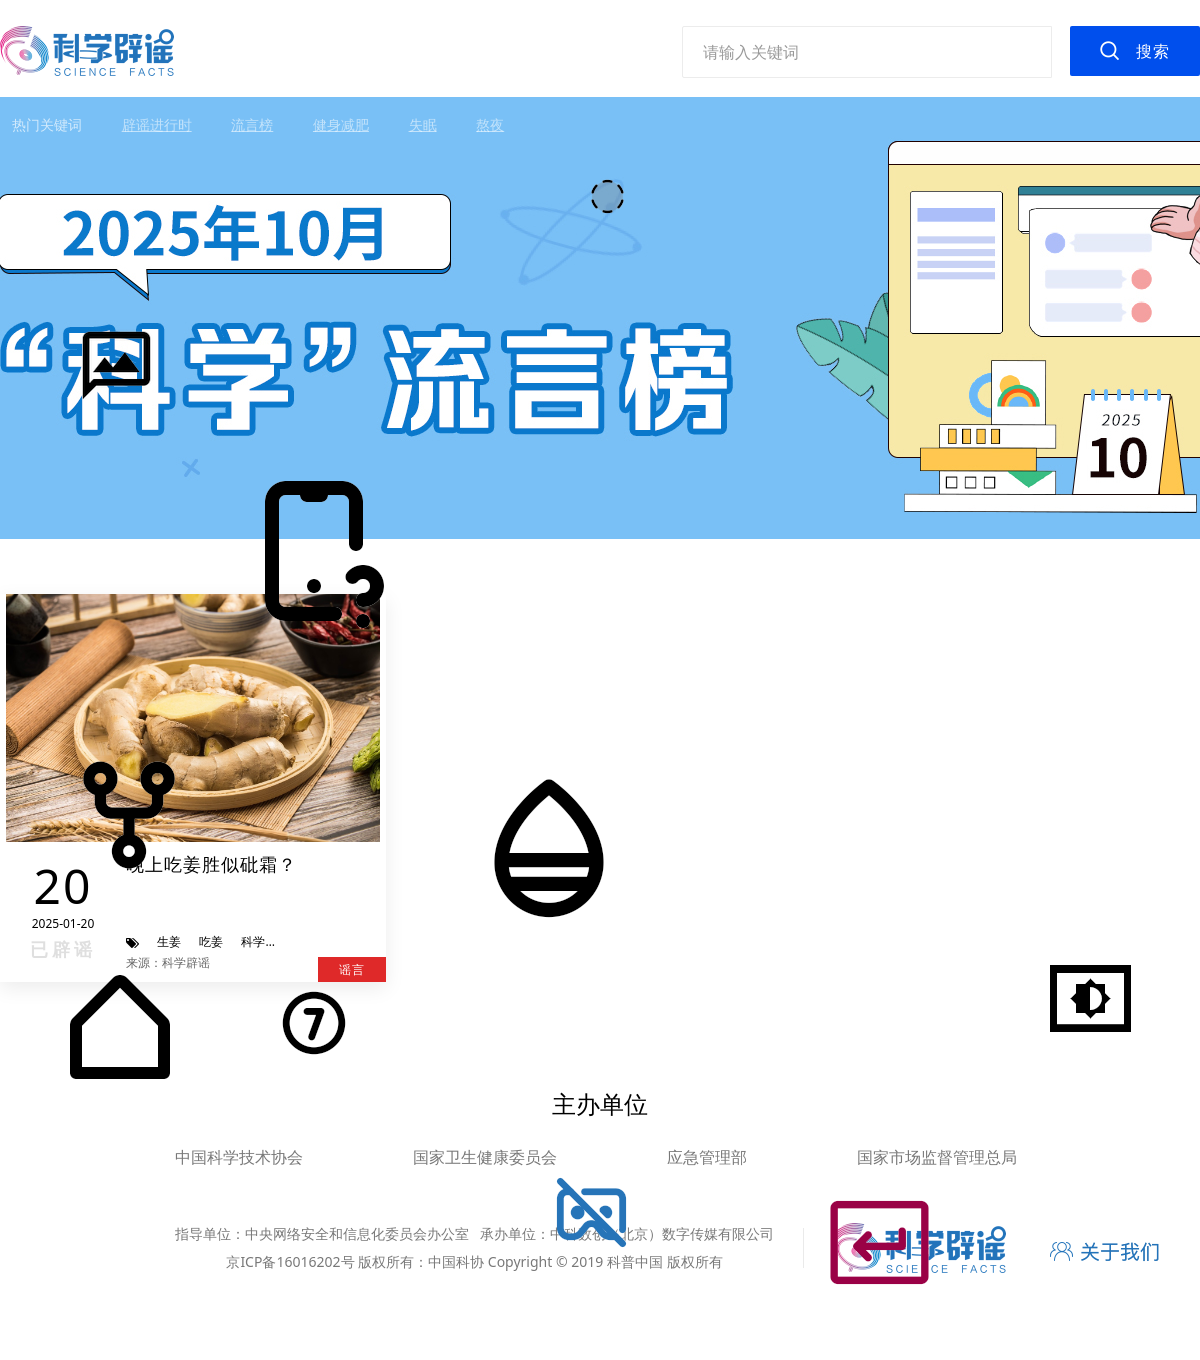  I want to click on indicates step 7 in a numbered sequence, so click(314, 1023).